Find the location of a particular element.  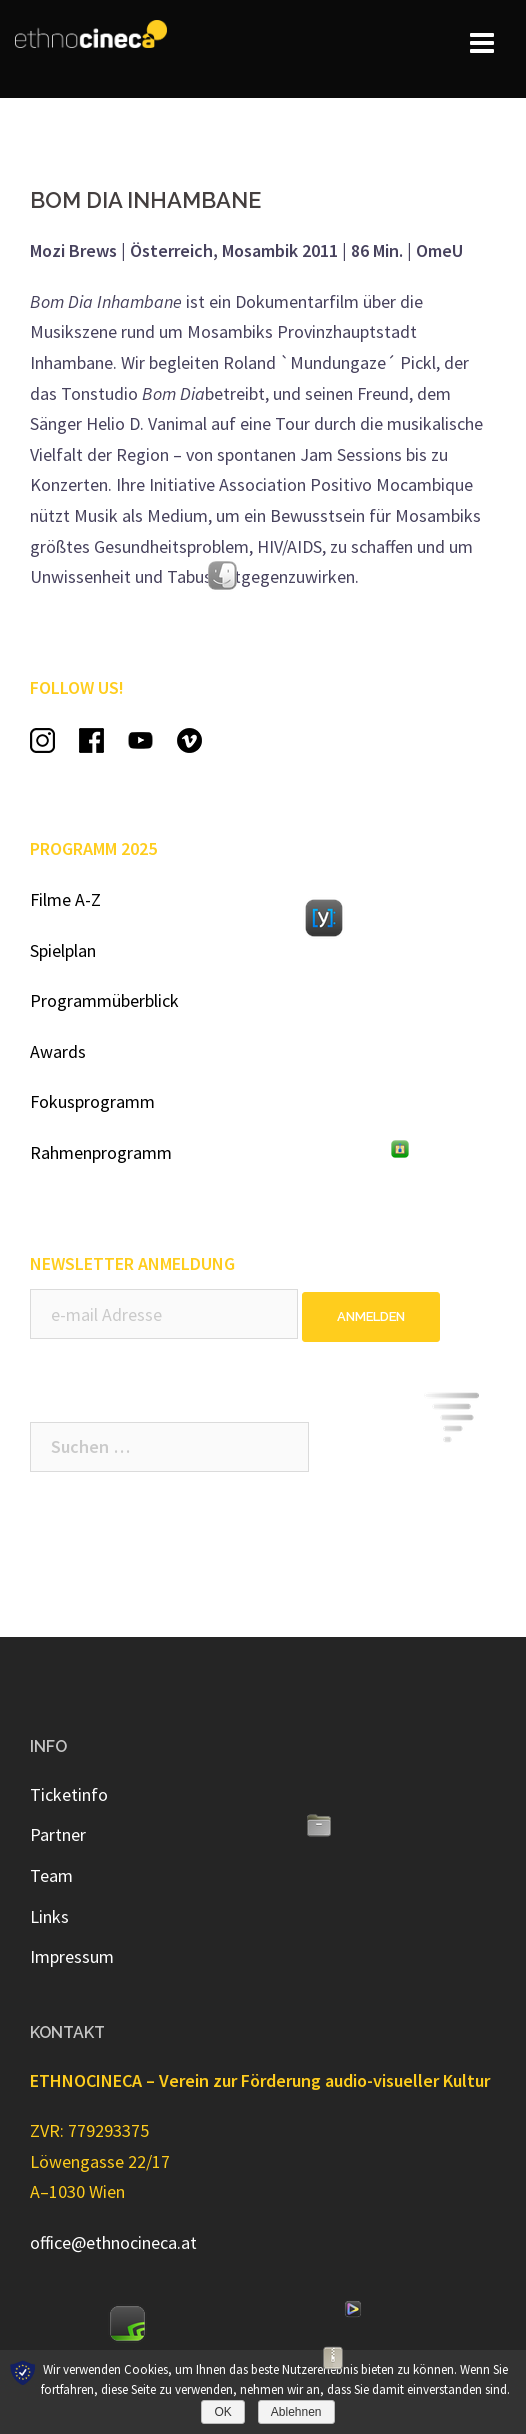

open the file manager application is located at coordinates (319, 1825).